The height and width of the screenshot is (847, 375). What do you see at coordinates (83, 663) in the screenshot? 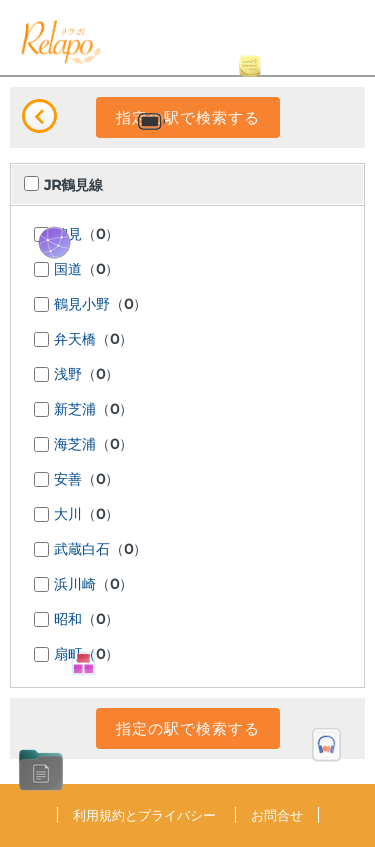
I see `select all items in the current view` at bounding box center [83, 663].